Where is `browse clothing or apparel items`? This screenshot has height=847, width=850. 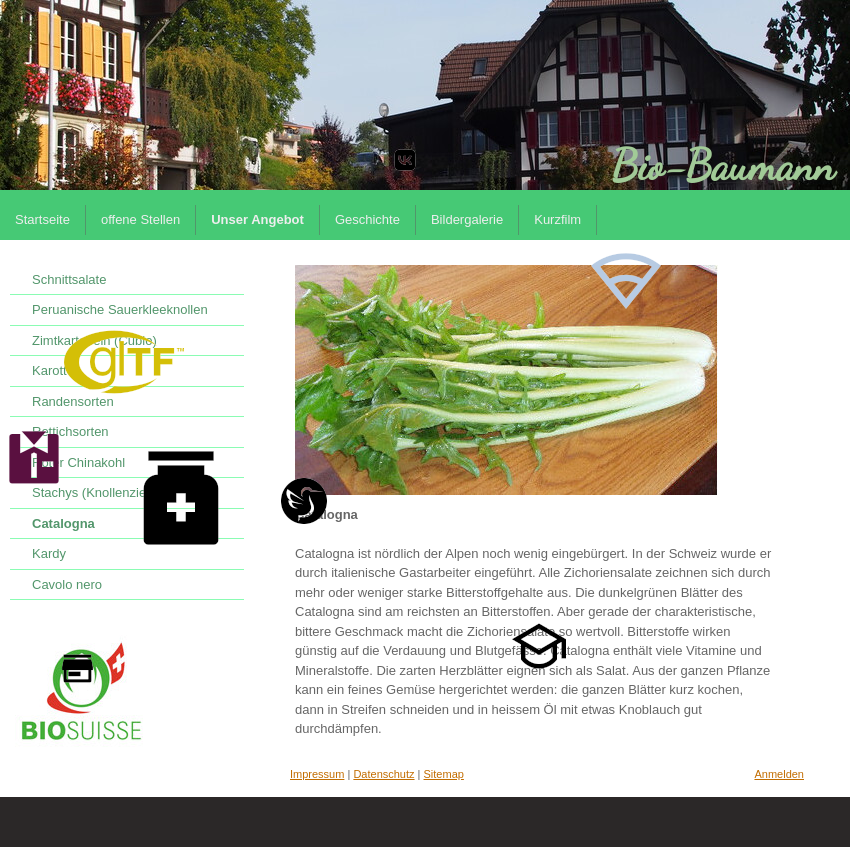
browse clothing or apparel items is located at coordinates (34, 456).